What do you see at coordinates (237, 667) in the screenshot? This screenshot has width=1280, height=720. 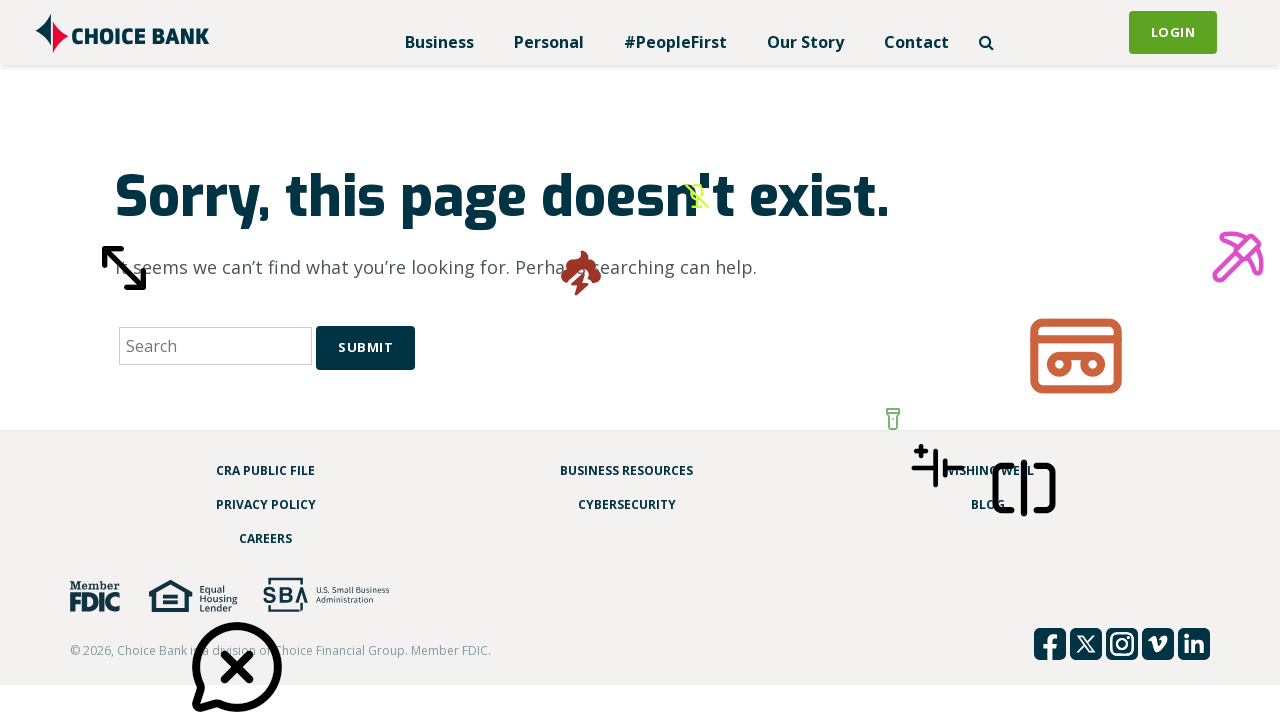 I see `delete a message or conversation` at bounding box center [237, 667].